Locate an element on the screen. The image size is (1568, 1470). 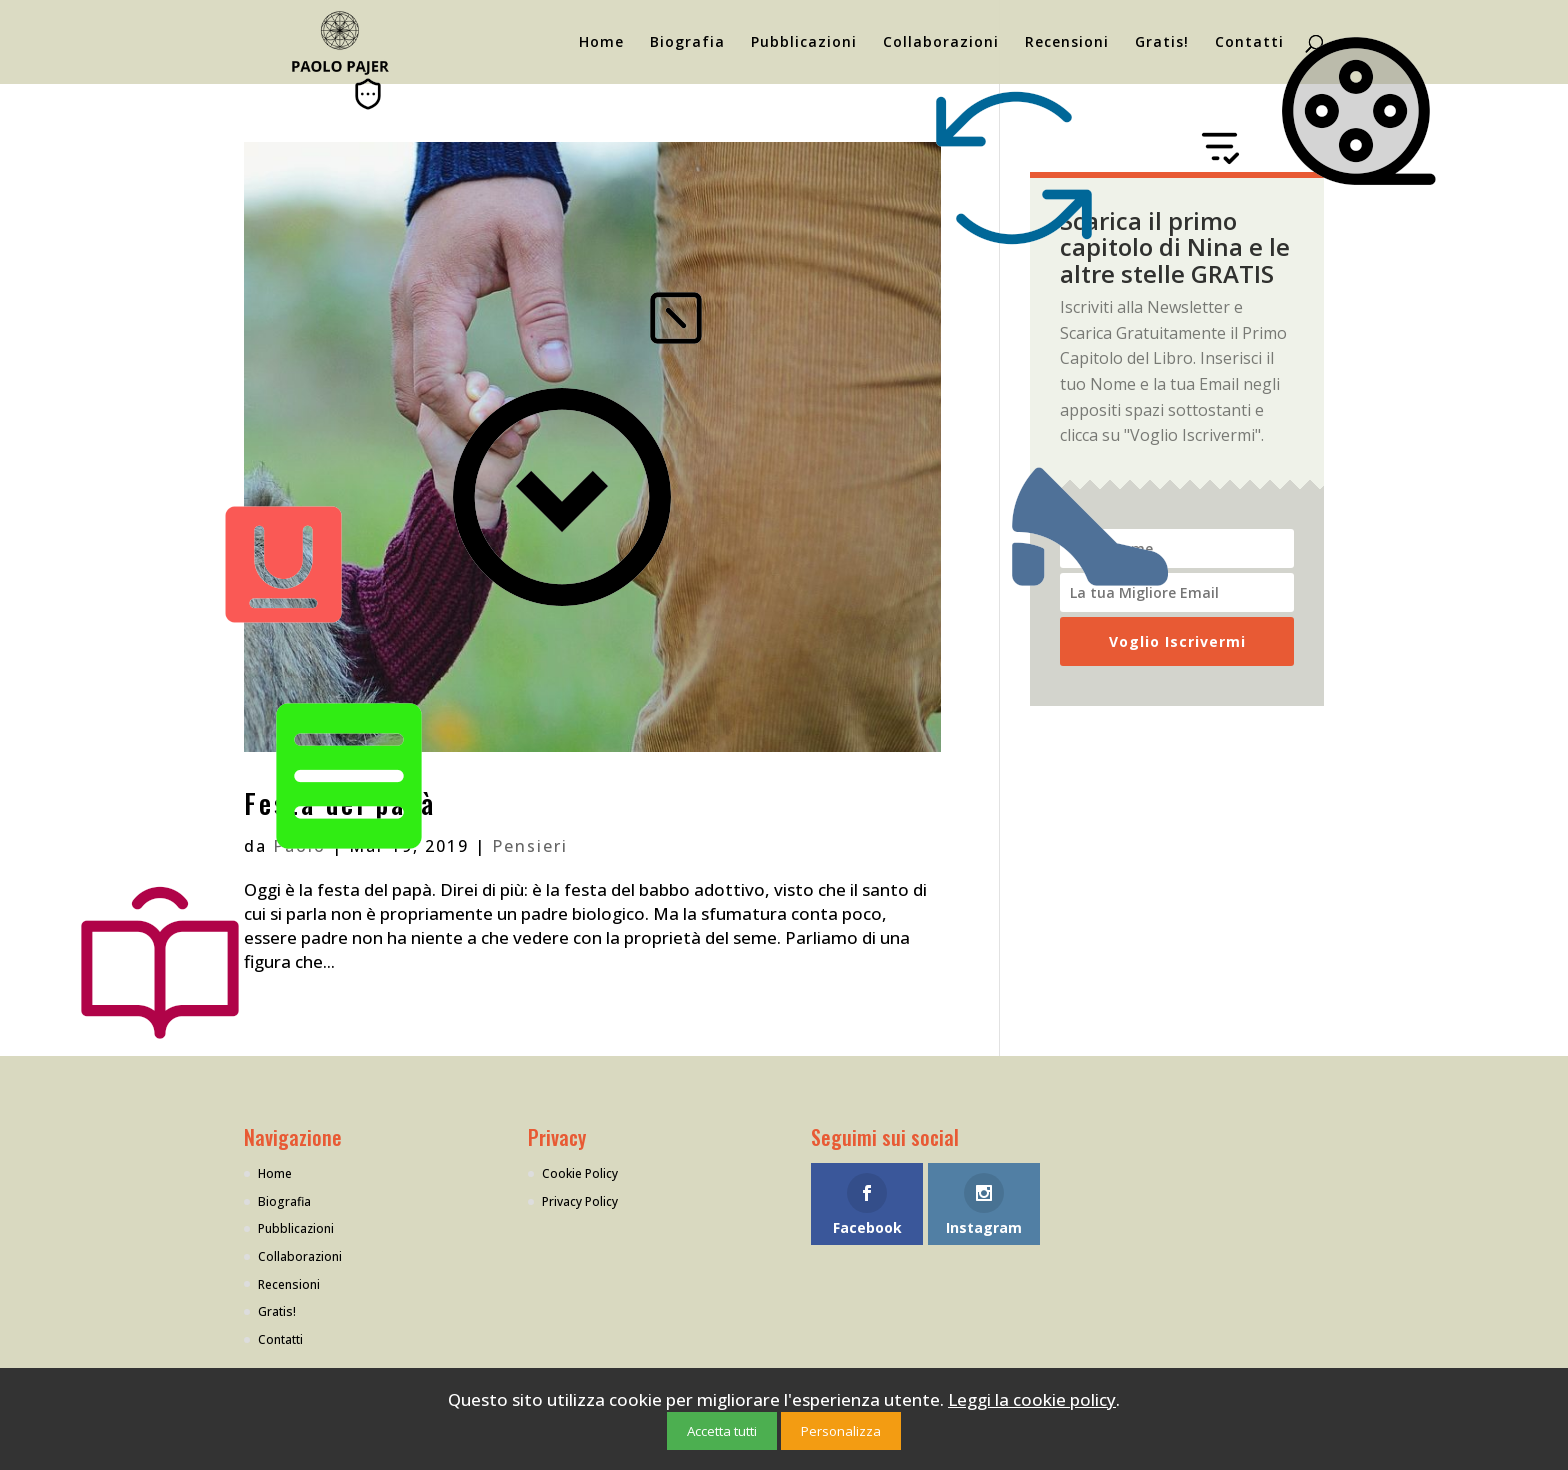
security settings in progress is located at coordinates (368, 94).